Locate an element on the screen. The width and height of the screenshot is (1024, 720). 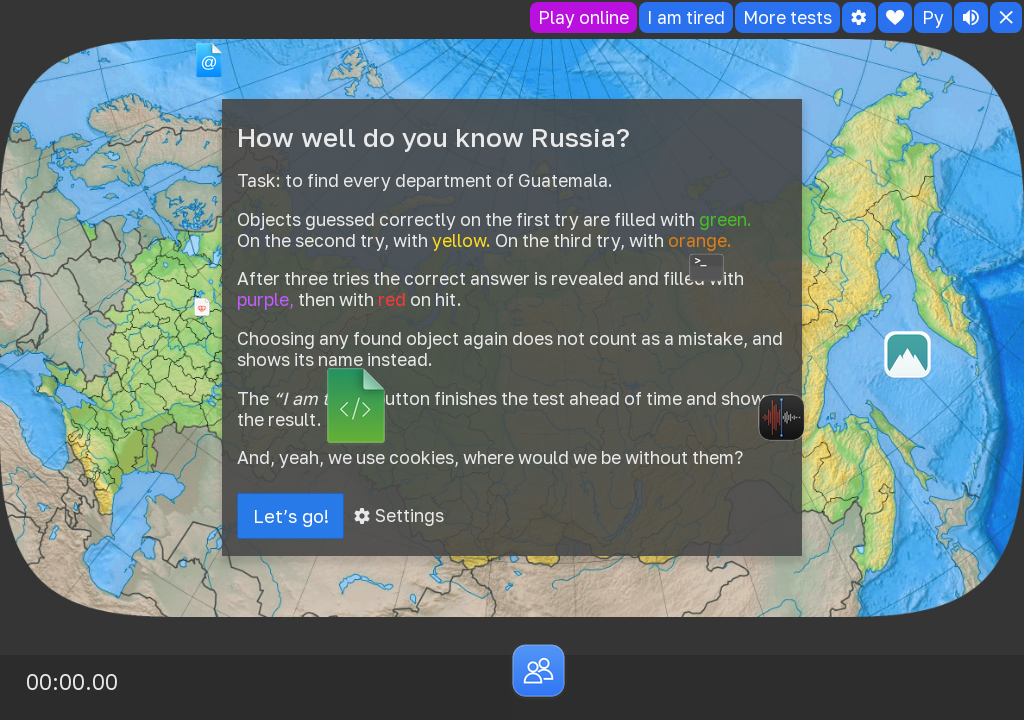
address book or contacts file is located at coordinates (209, 61).